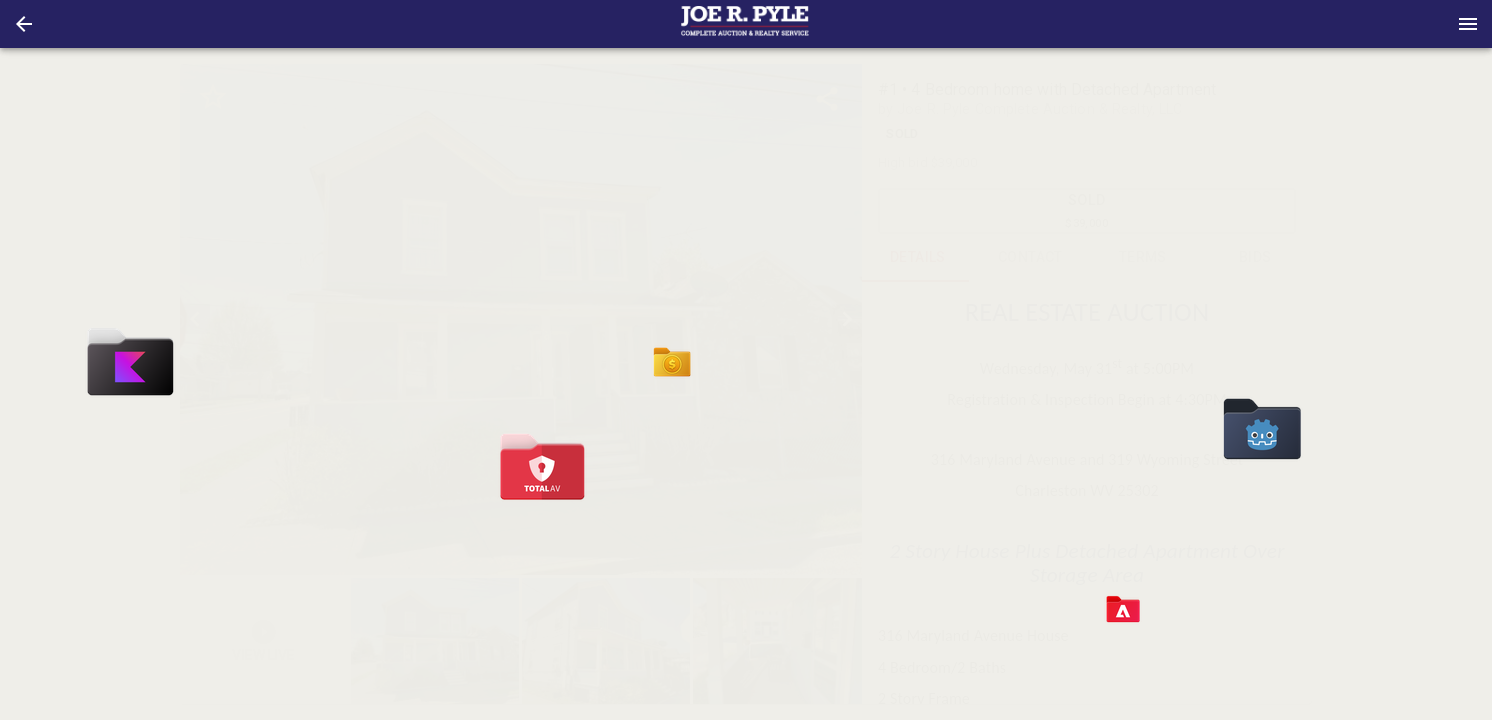 The width and height of the screenshot is (1492, 720). Describe the element at coordinates (1262, 431) in the screenshot. I see `folder containing Godot game engine project files` at that location.